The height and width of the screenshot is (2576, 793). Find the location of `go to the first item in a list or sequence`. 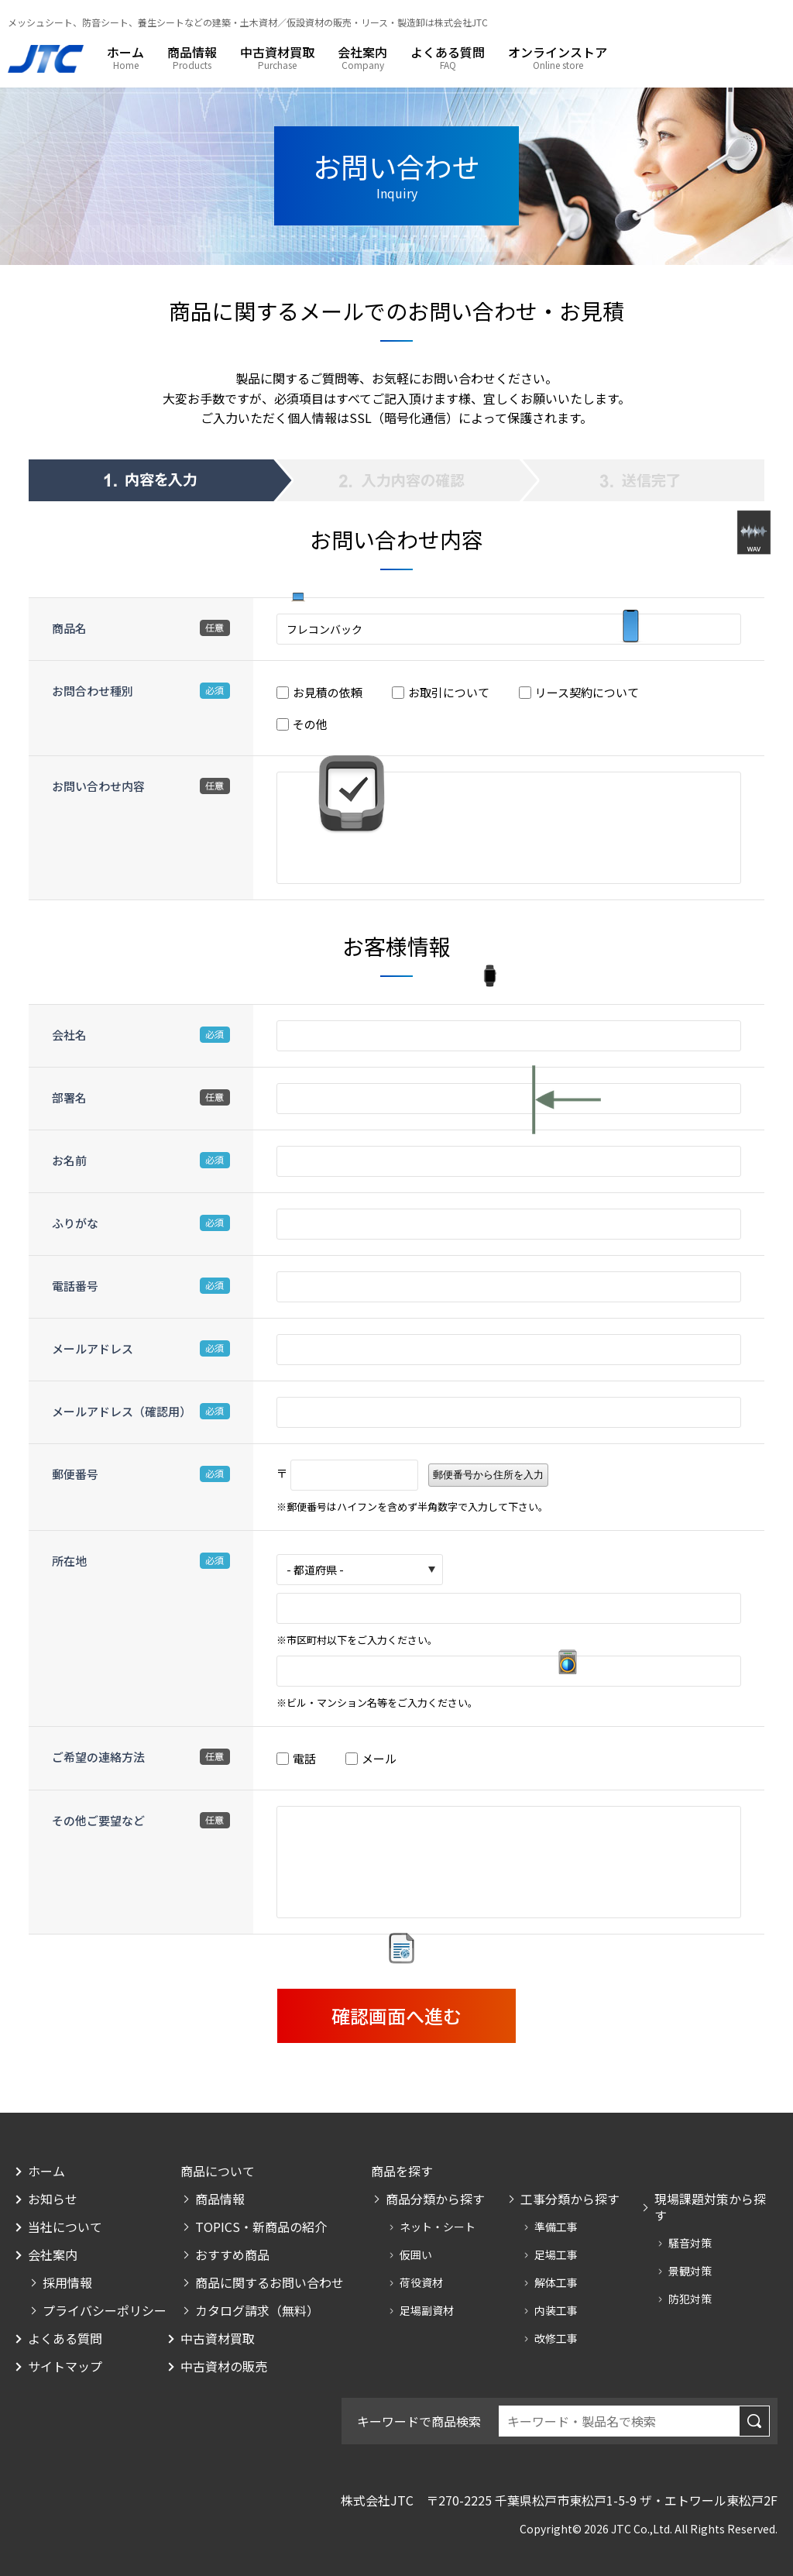

go to the first item in a list or sequence is located at coordinates (566, 1099).